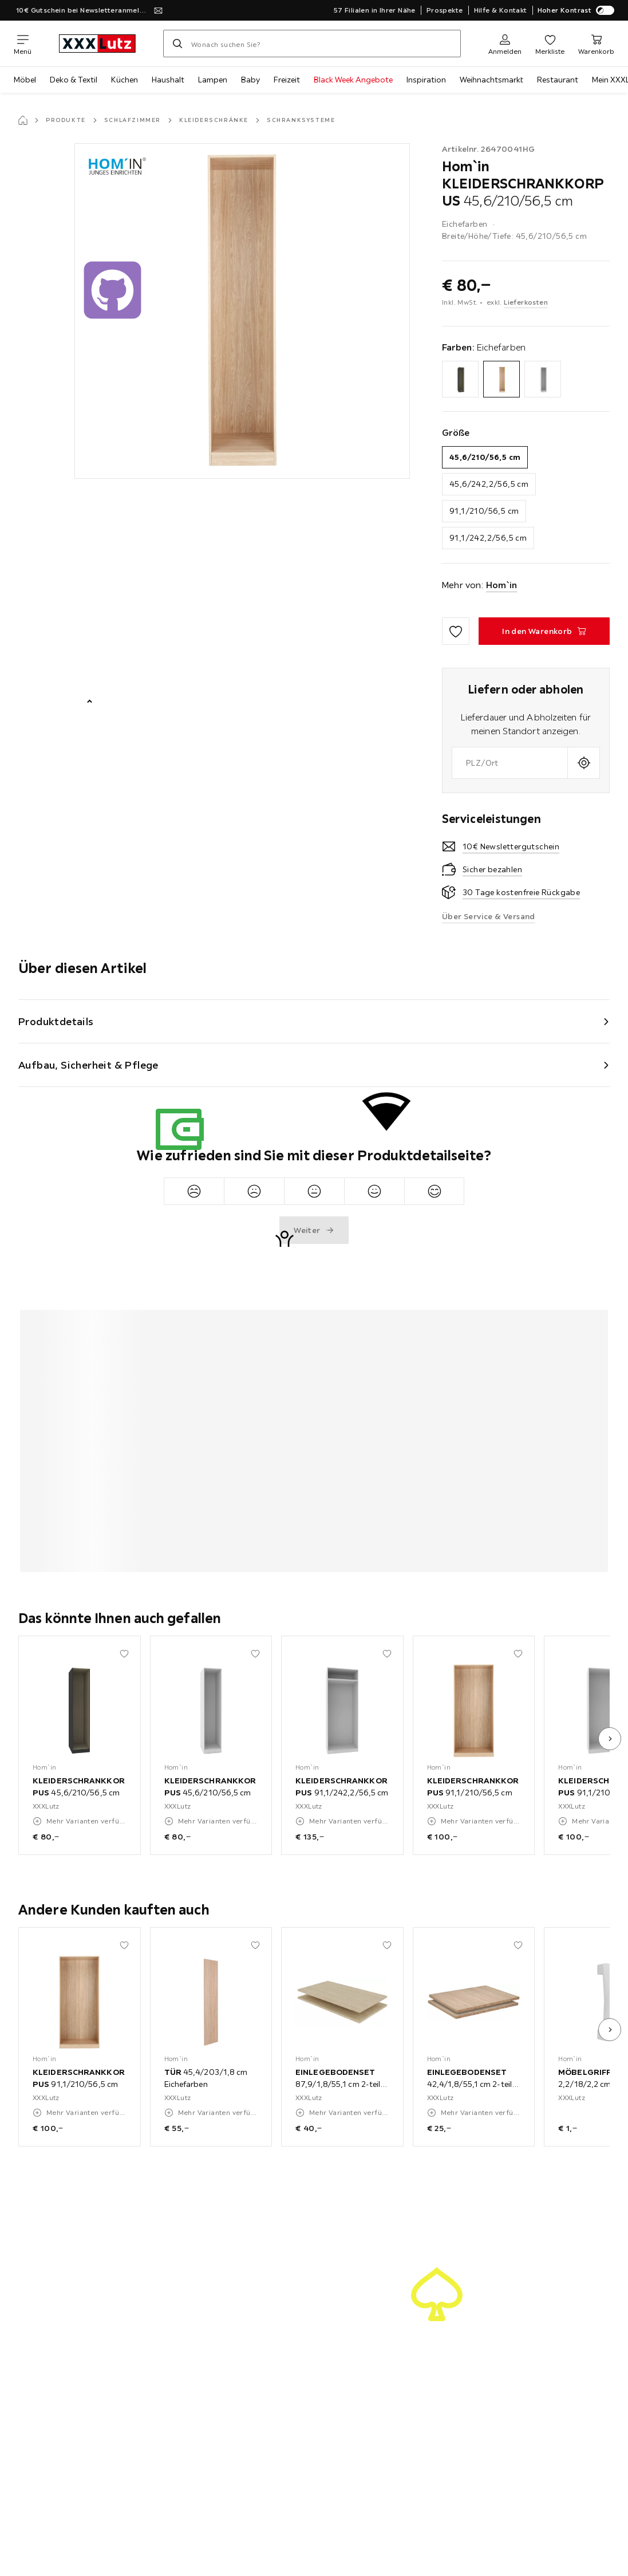 This screenshot has width=628, height=2576. Describe the element at coordinates (386, 1112) in the screenshot. I see `indicates strong wifi signal strength` at that location.